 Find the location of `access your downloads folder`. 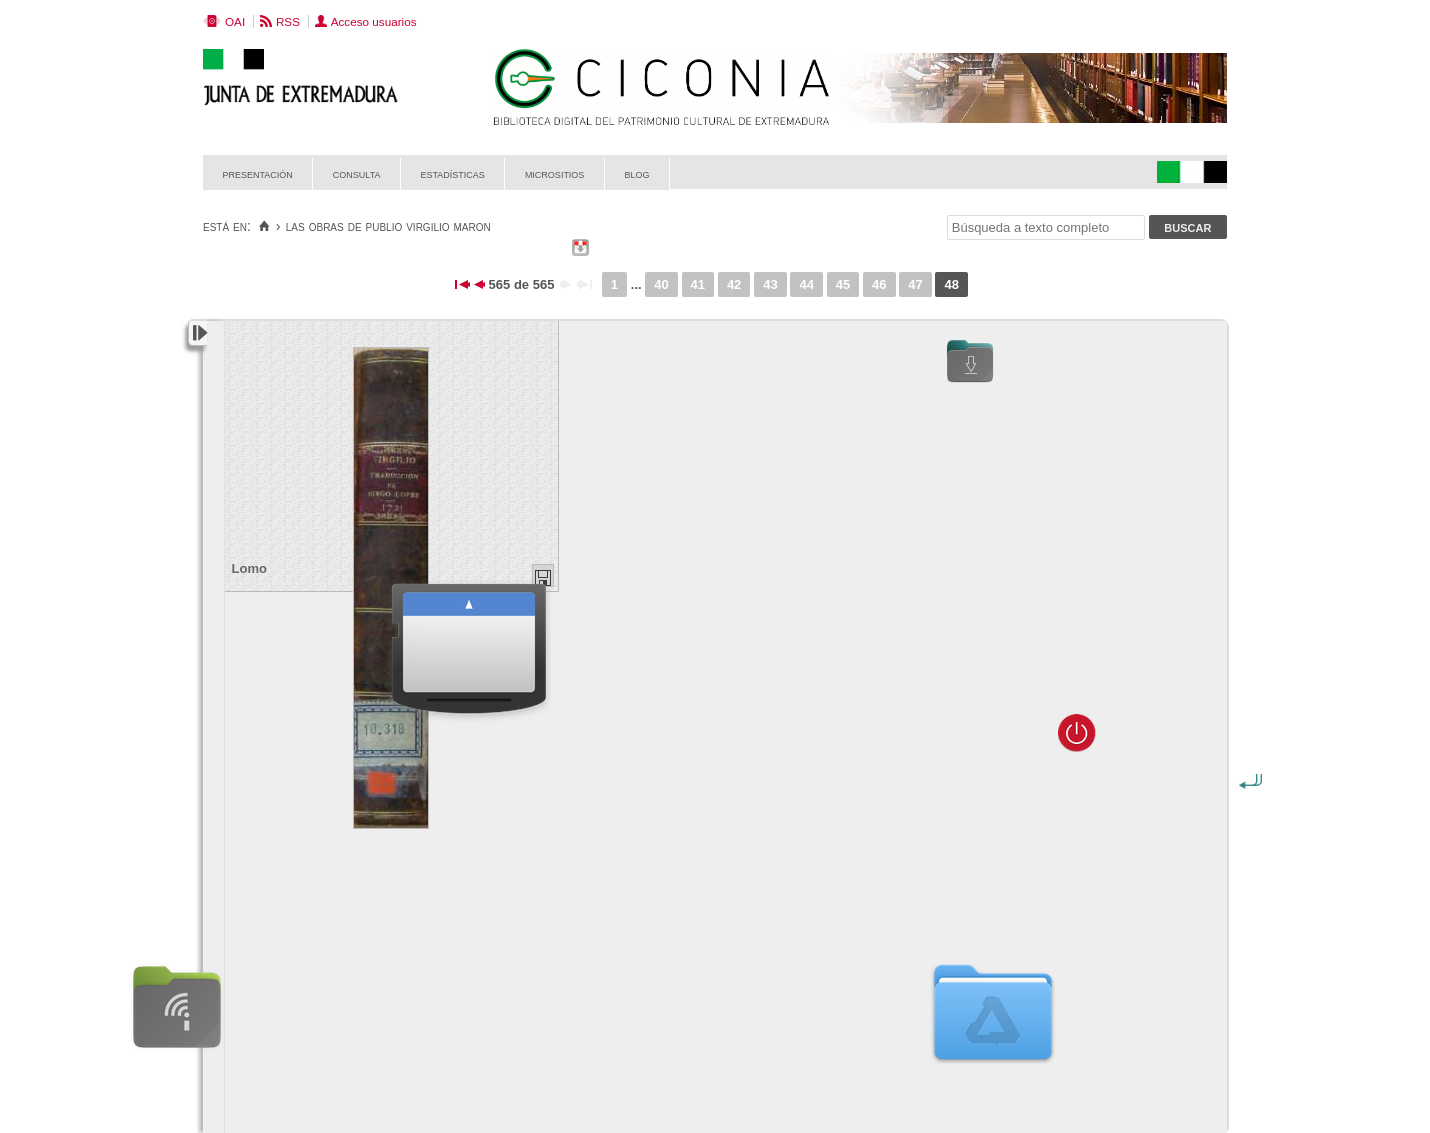

access your downloads folder is located at coordinates (970, 361).